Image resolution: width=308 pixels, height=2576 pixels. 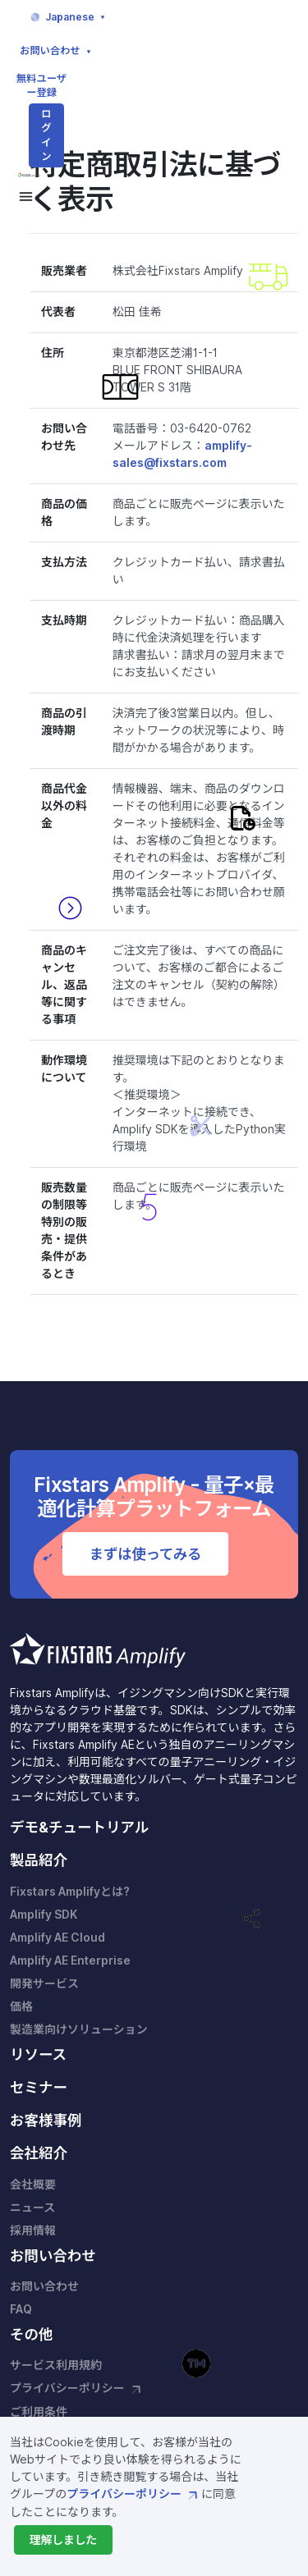 I want to click on view basketball court availability, so click(x=120, y=387).